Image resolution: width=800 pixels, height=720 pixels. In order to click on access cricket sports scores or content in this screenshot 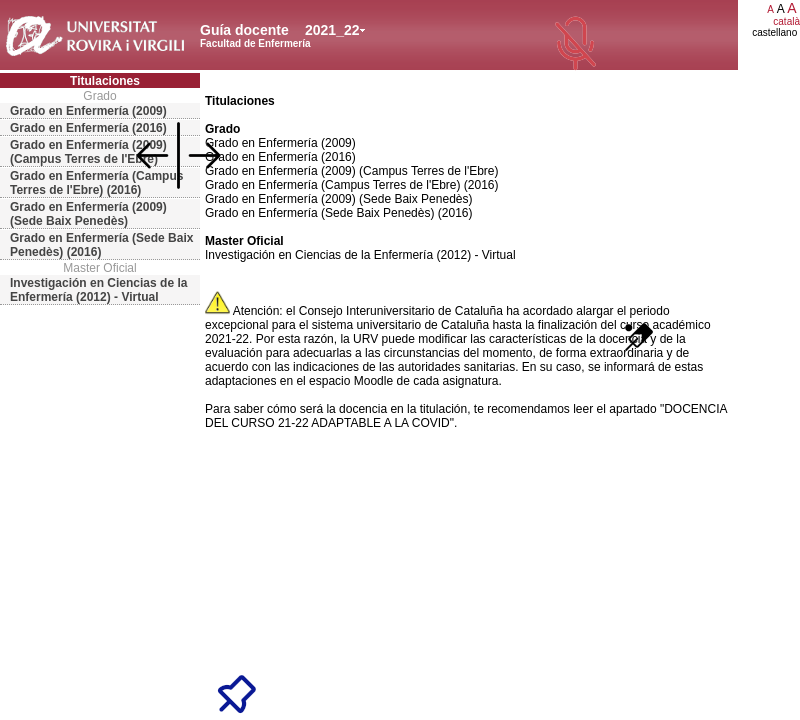, I will do `click(637, 336)`.